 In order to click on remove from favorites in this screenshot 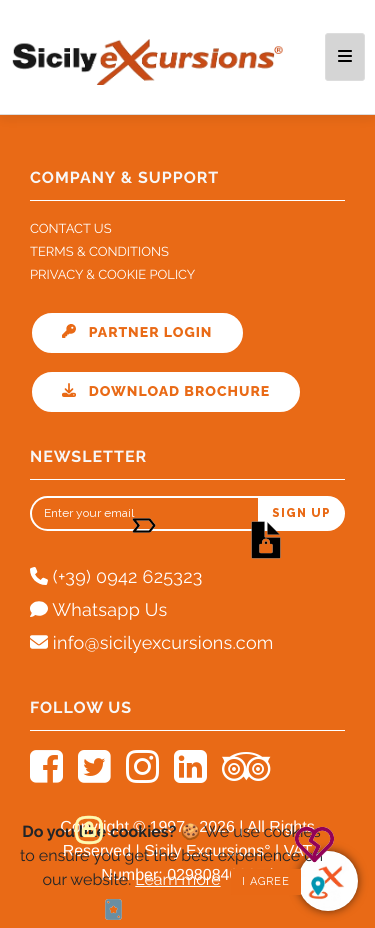, I will do `click(314, 844)`.